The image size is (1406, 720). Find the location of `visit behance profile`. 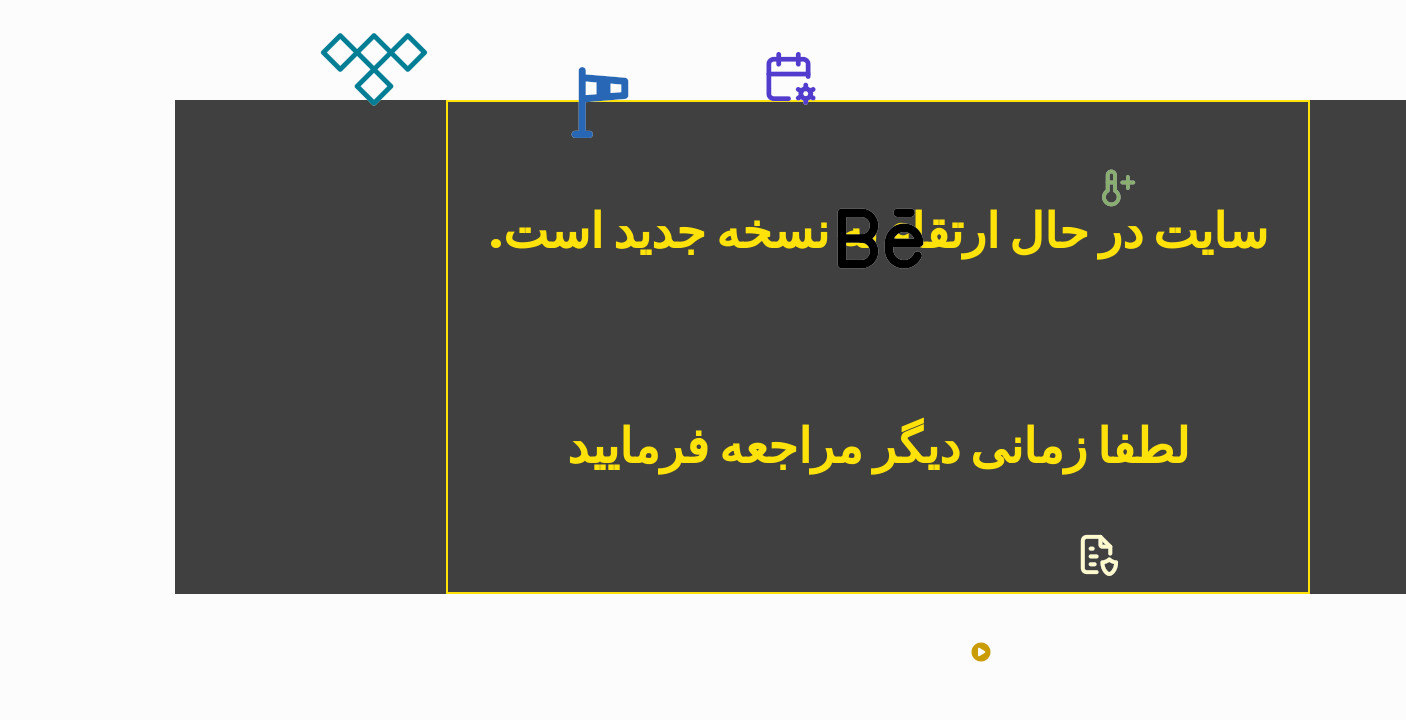

visit behance profile is located at coordinates (880, 238).